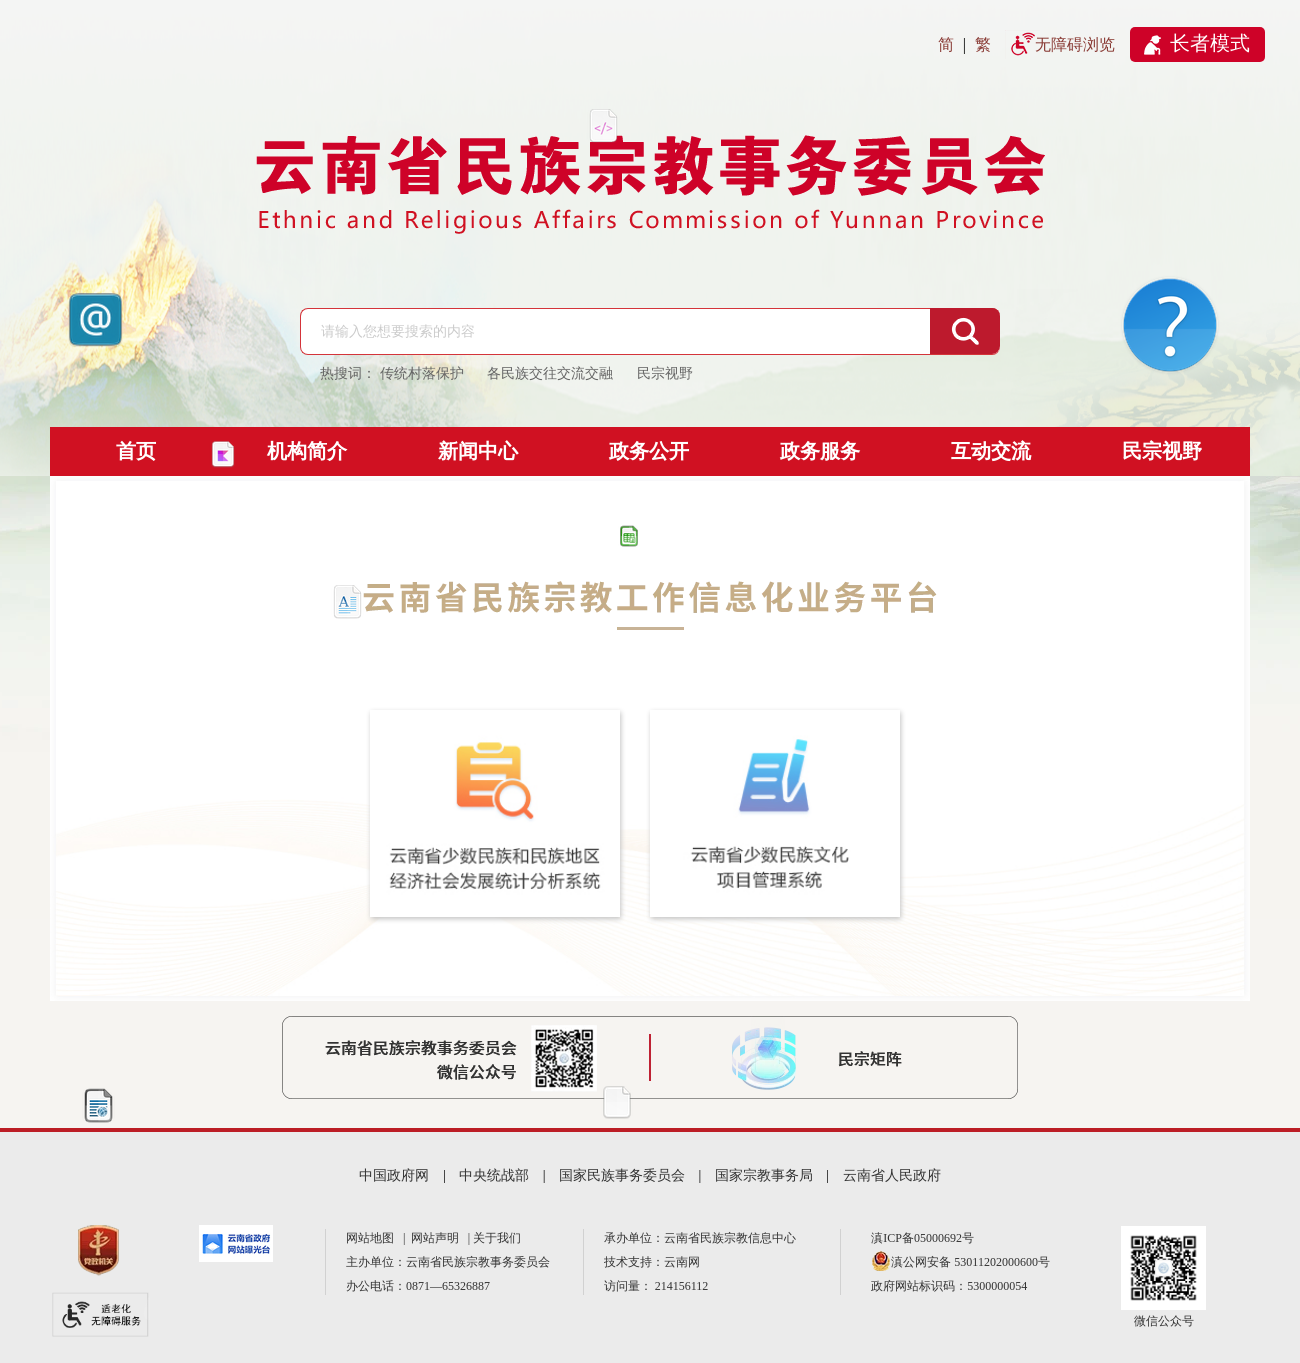 This screenshot has width=1300, height=1363. What do you see at coordinates (223, 454) in the screenshot?
I see `a kotlin source code file` at bounding box center [223, 454].